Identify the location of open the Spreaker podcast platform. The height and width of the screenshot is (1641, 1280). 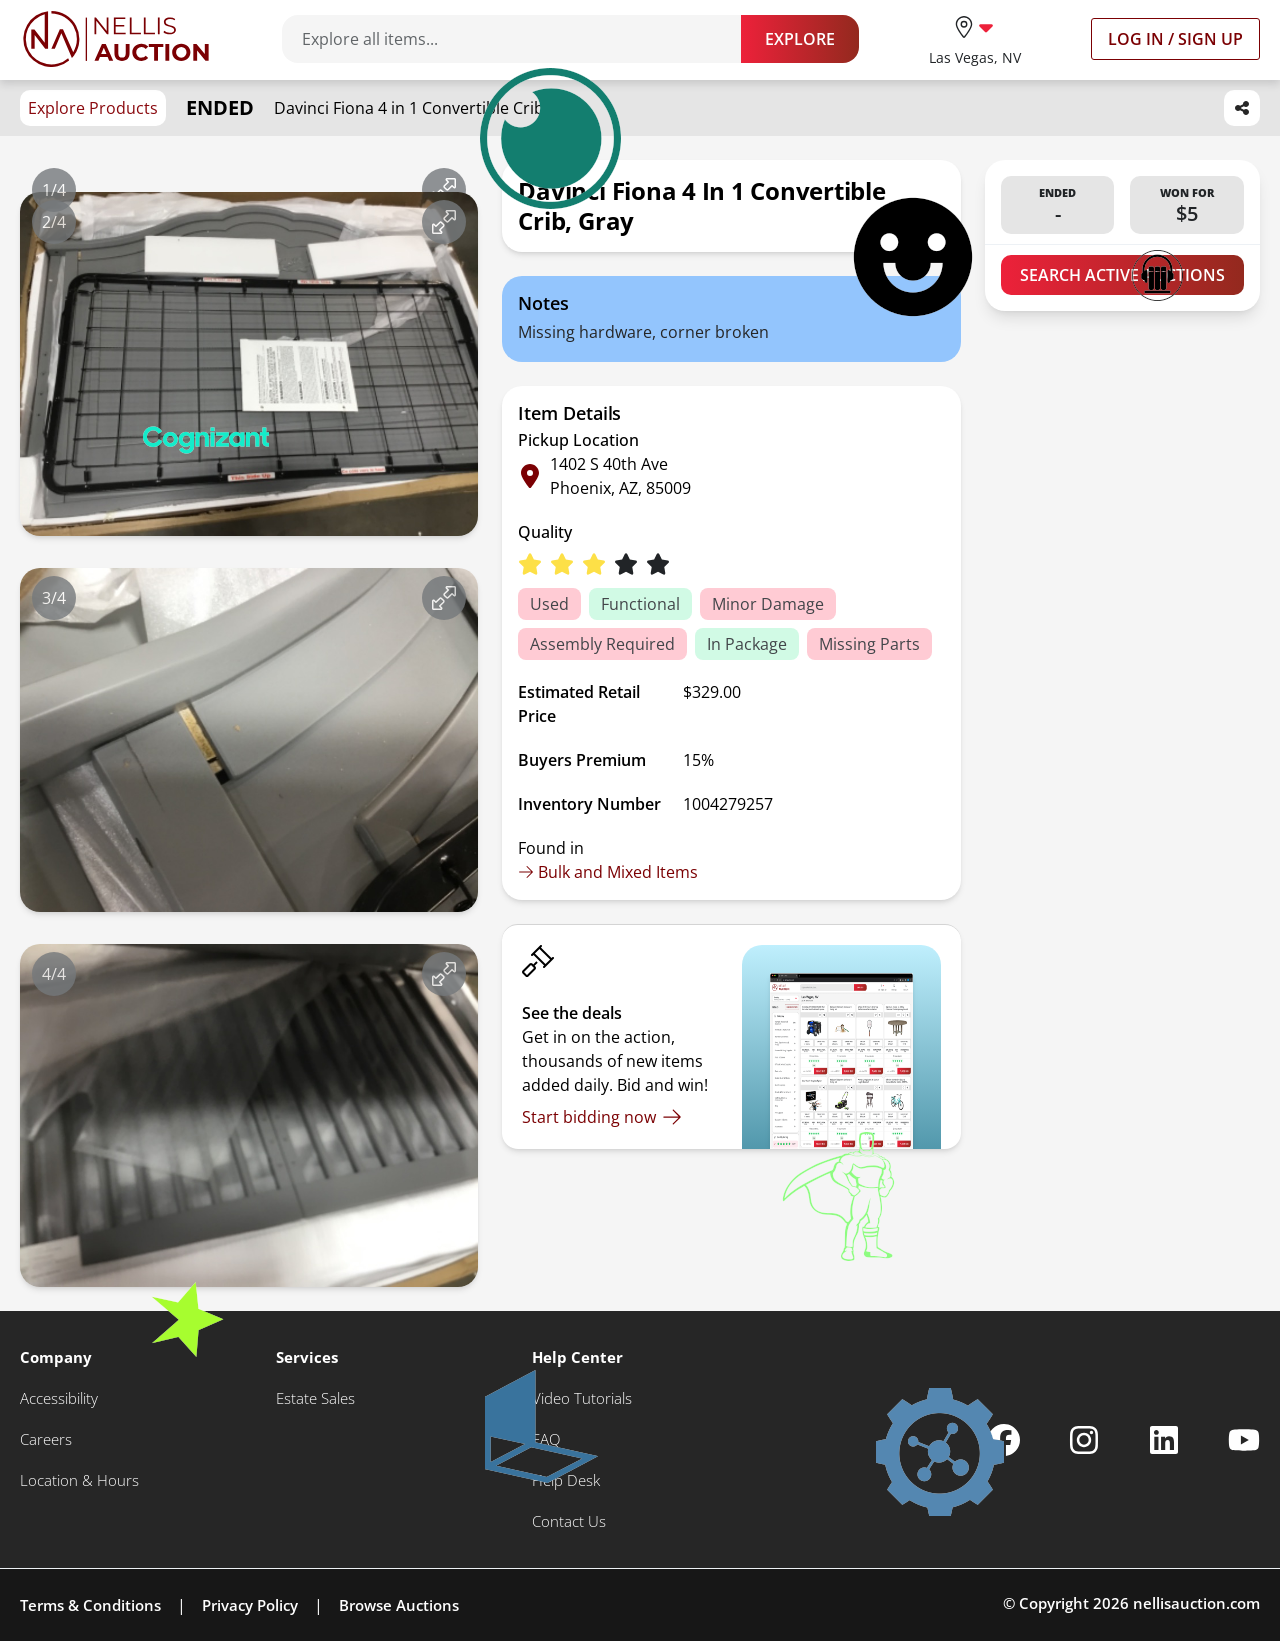
(187, 1319).